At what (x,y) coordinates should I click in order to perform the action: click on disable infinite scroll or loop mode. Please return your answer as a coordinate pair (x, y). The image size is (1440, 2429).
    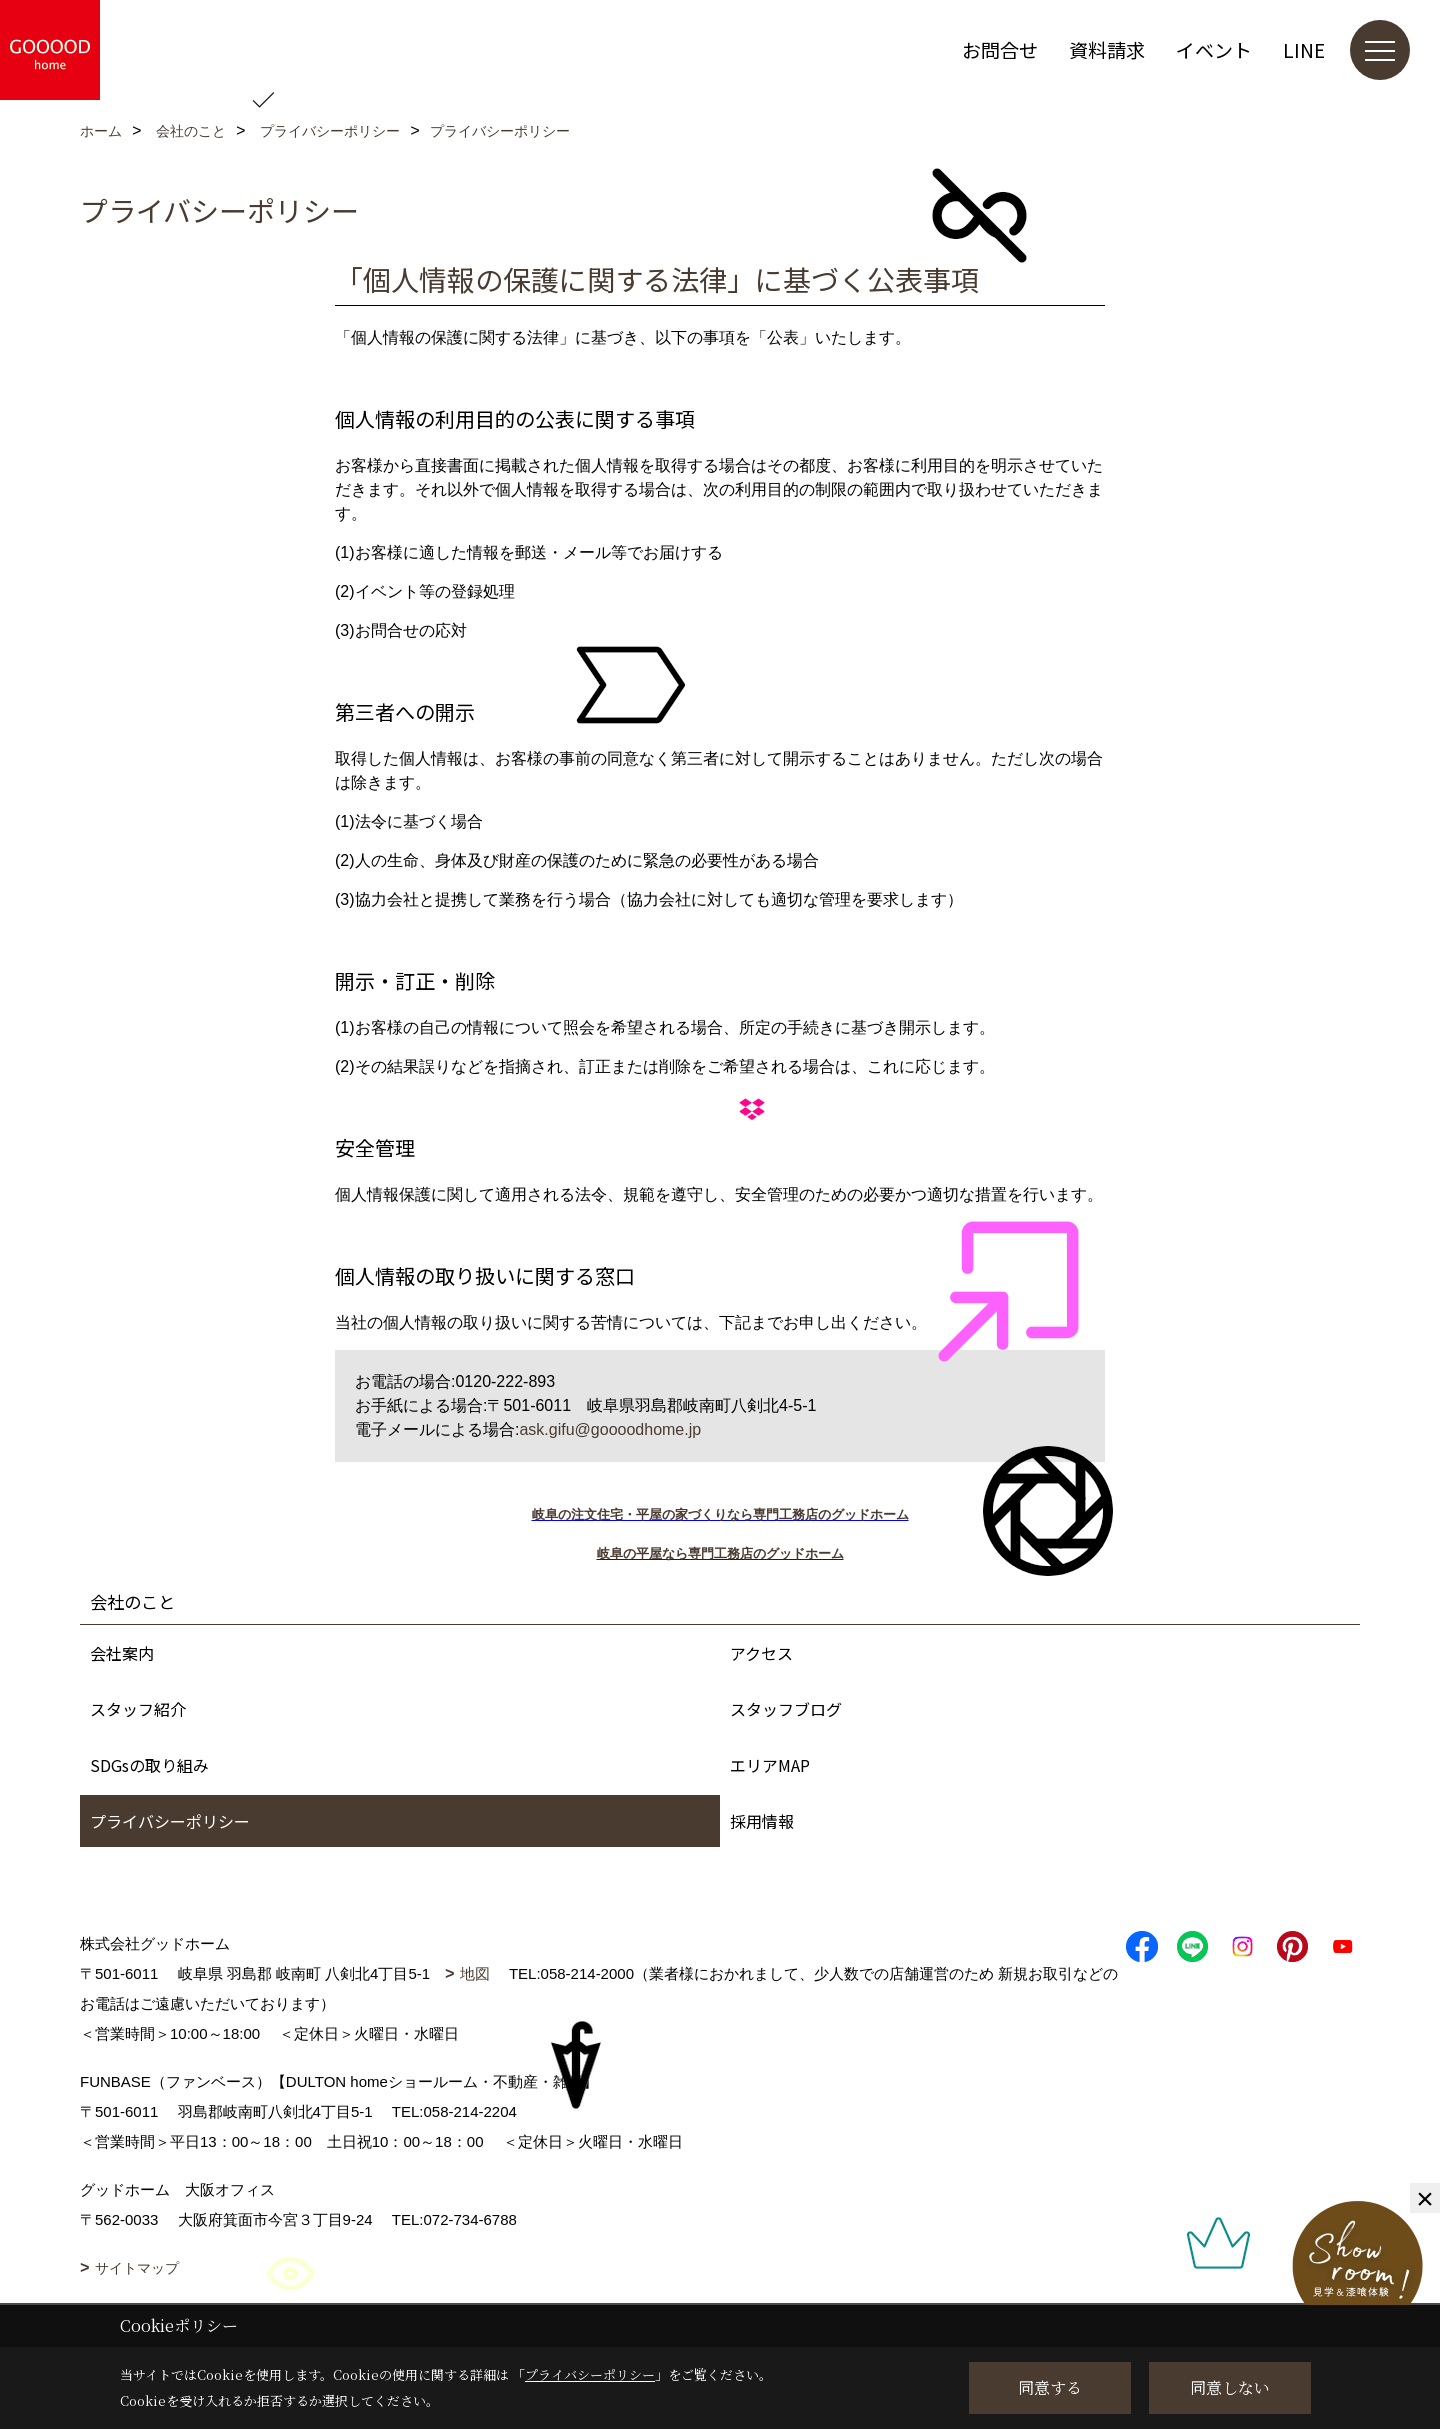
    Looking at the image, I should click on (979, 215).